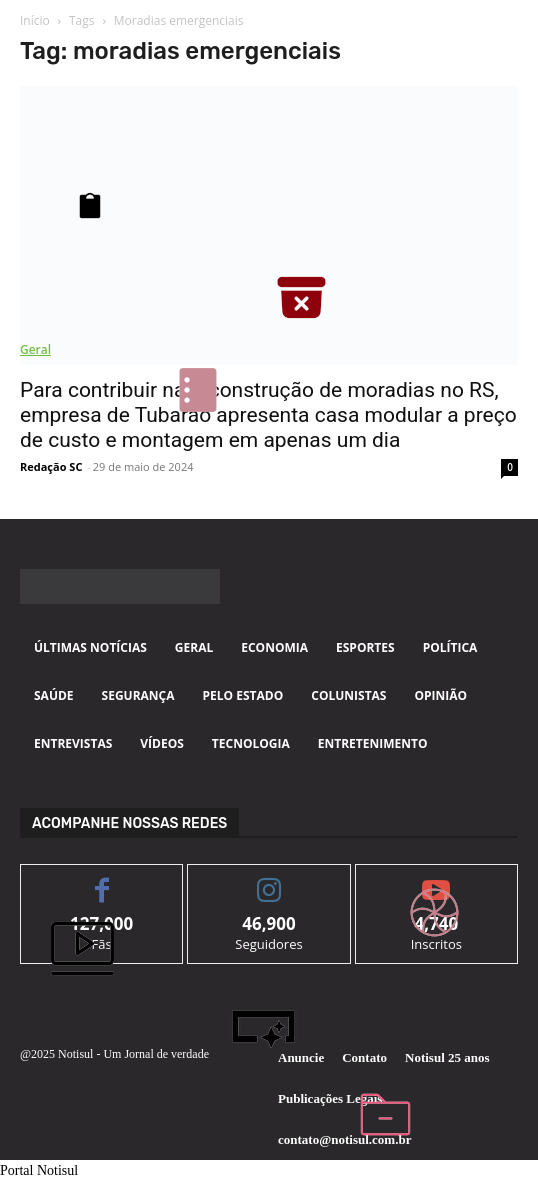 This screenshot has width=538, height=1202. I want to click on view or edit screenplay documents, so click(198, 390).